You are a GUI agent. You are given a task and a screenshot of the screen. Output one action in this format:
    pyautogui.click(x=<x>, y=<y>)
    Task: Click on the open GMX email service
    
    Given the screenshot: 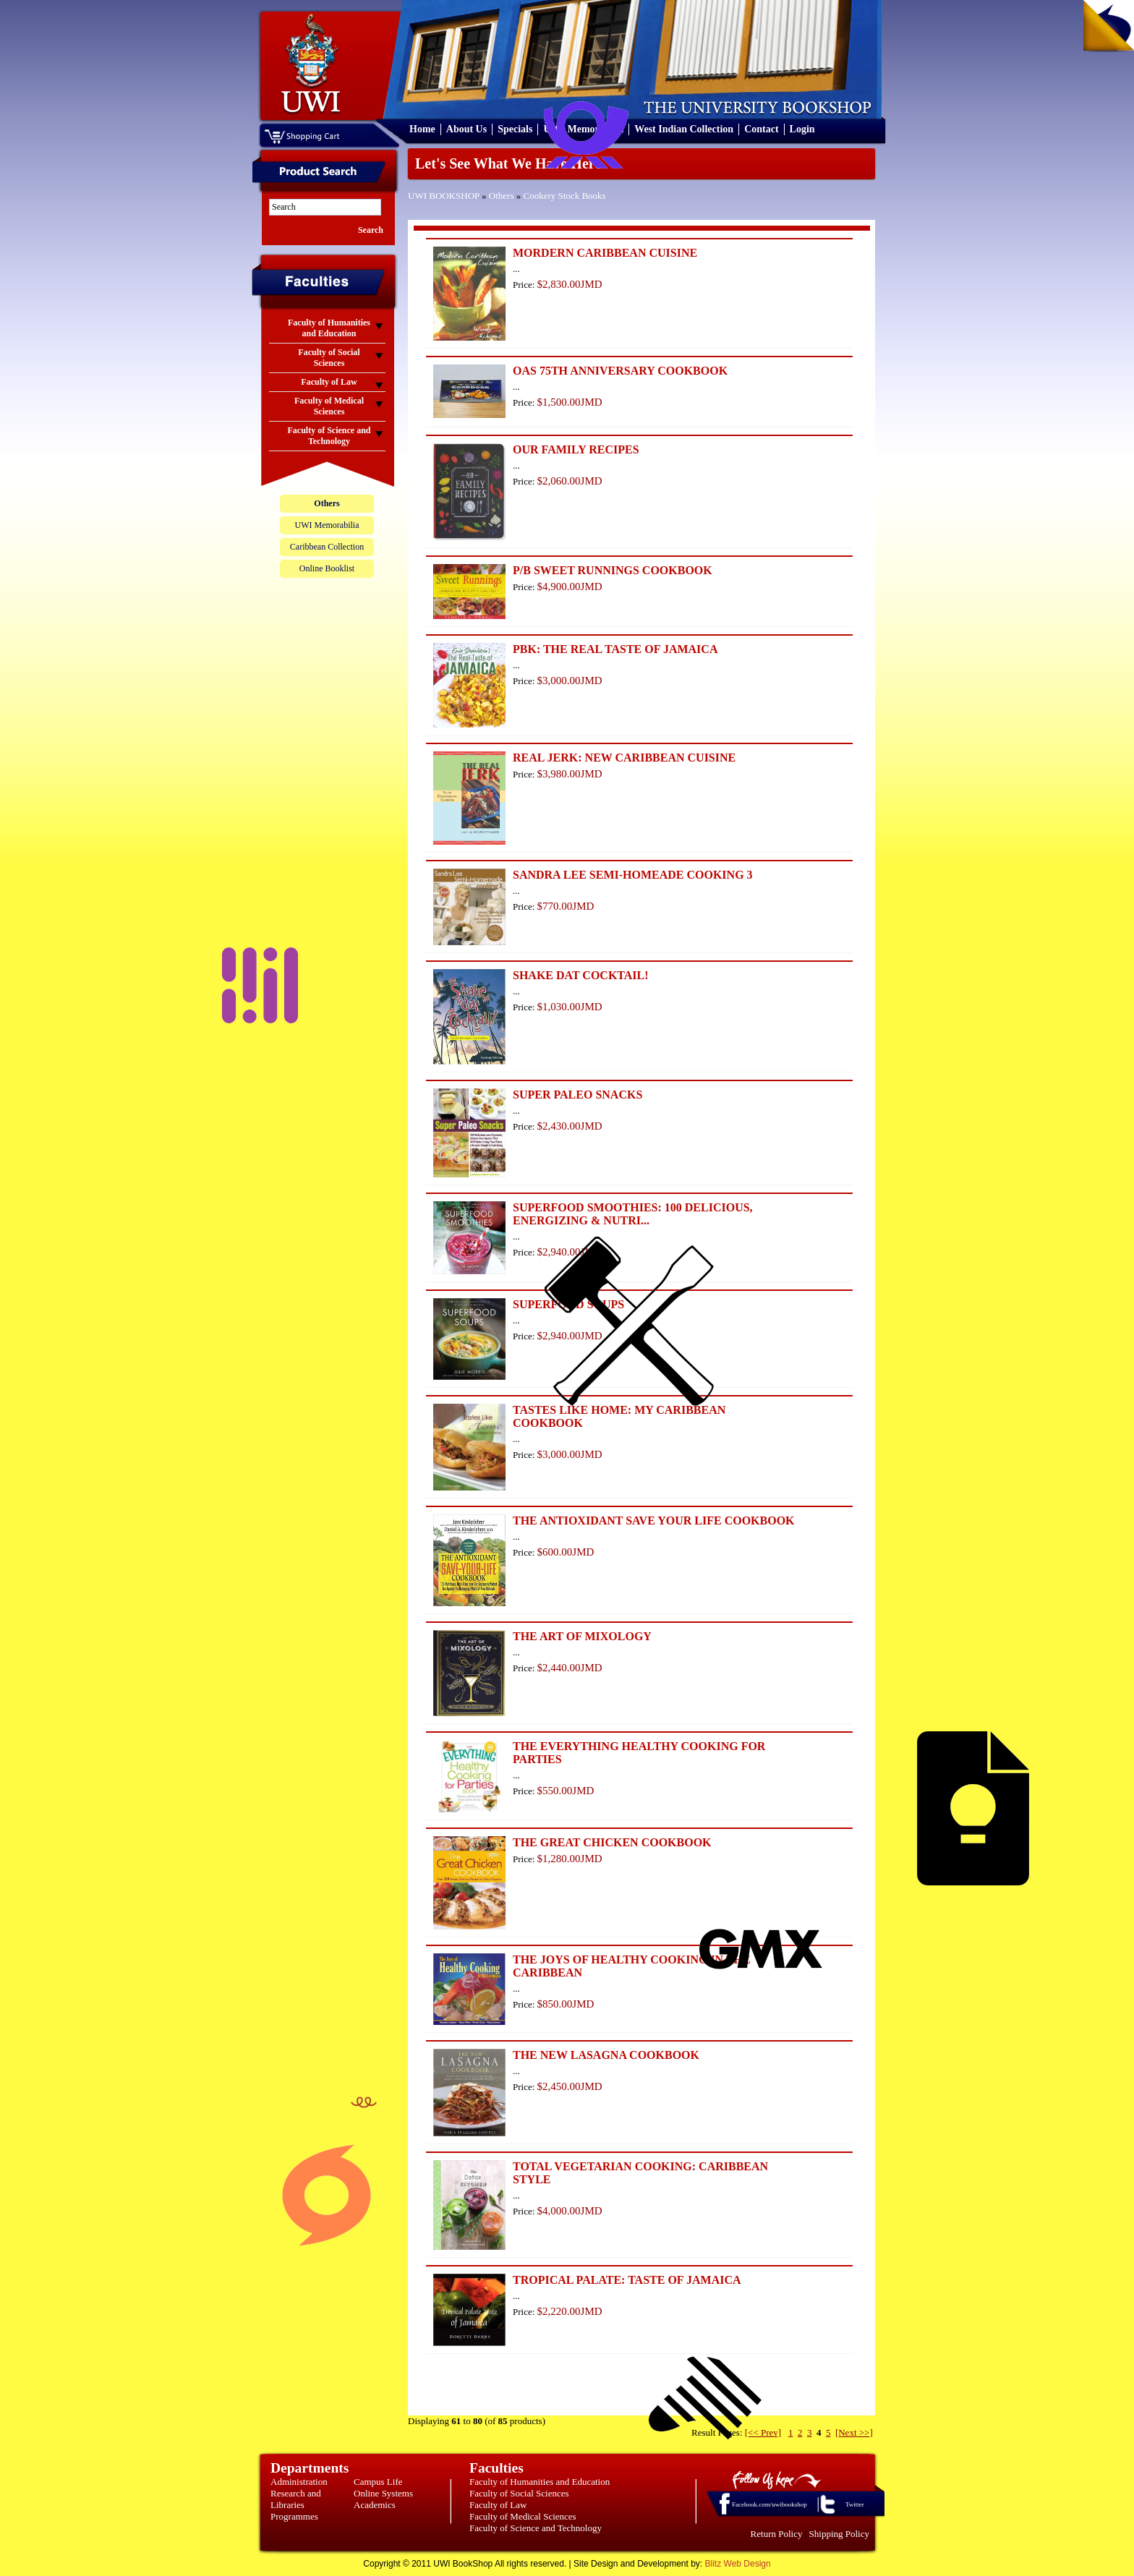 What is the action you would take?
    pyautogui.click(x=761, y=1949)
    